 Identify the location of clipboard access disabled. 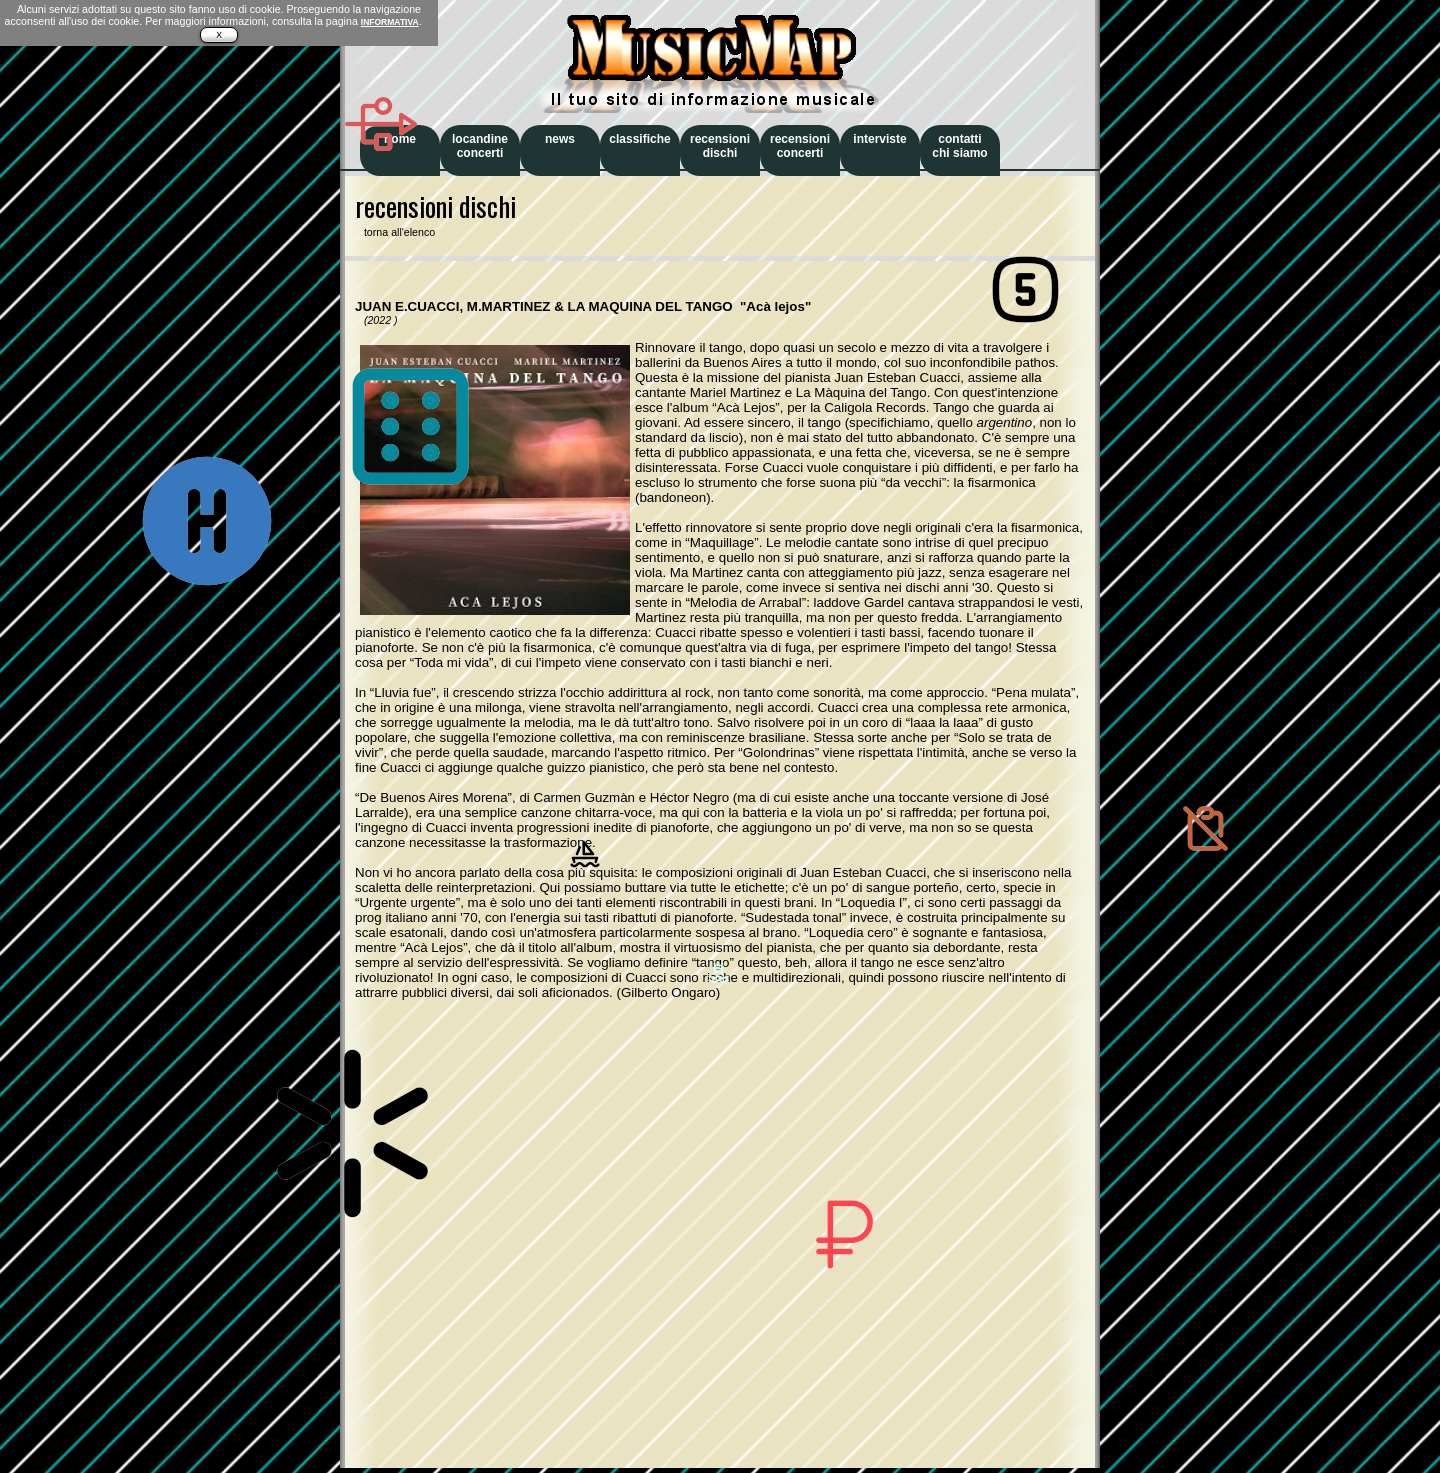
(1205, 828).